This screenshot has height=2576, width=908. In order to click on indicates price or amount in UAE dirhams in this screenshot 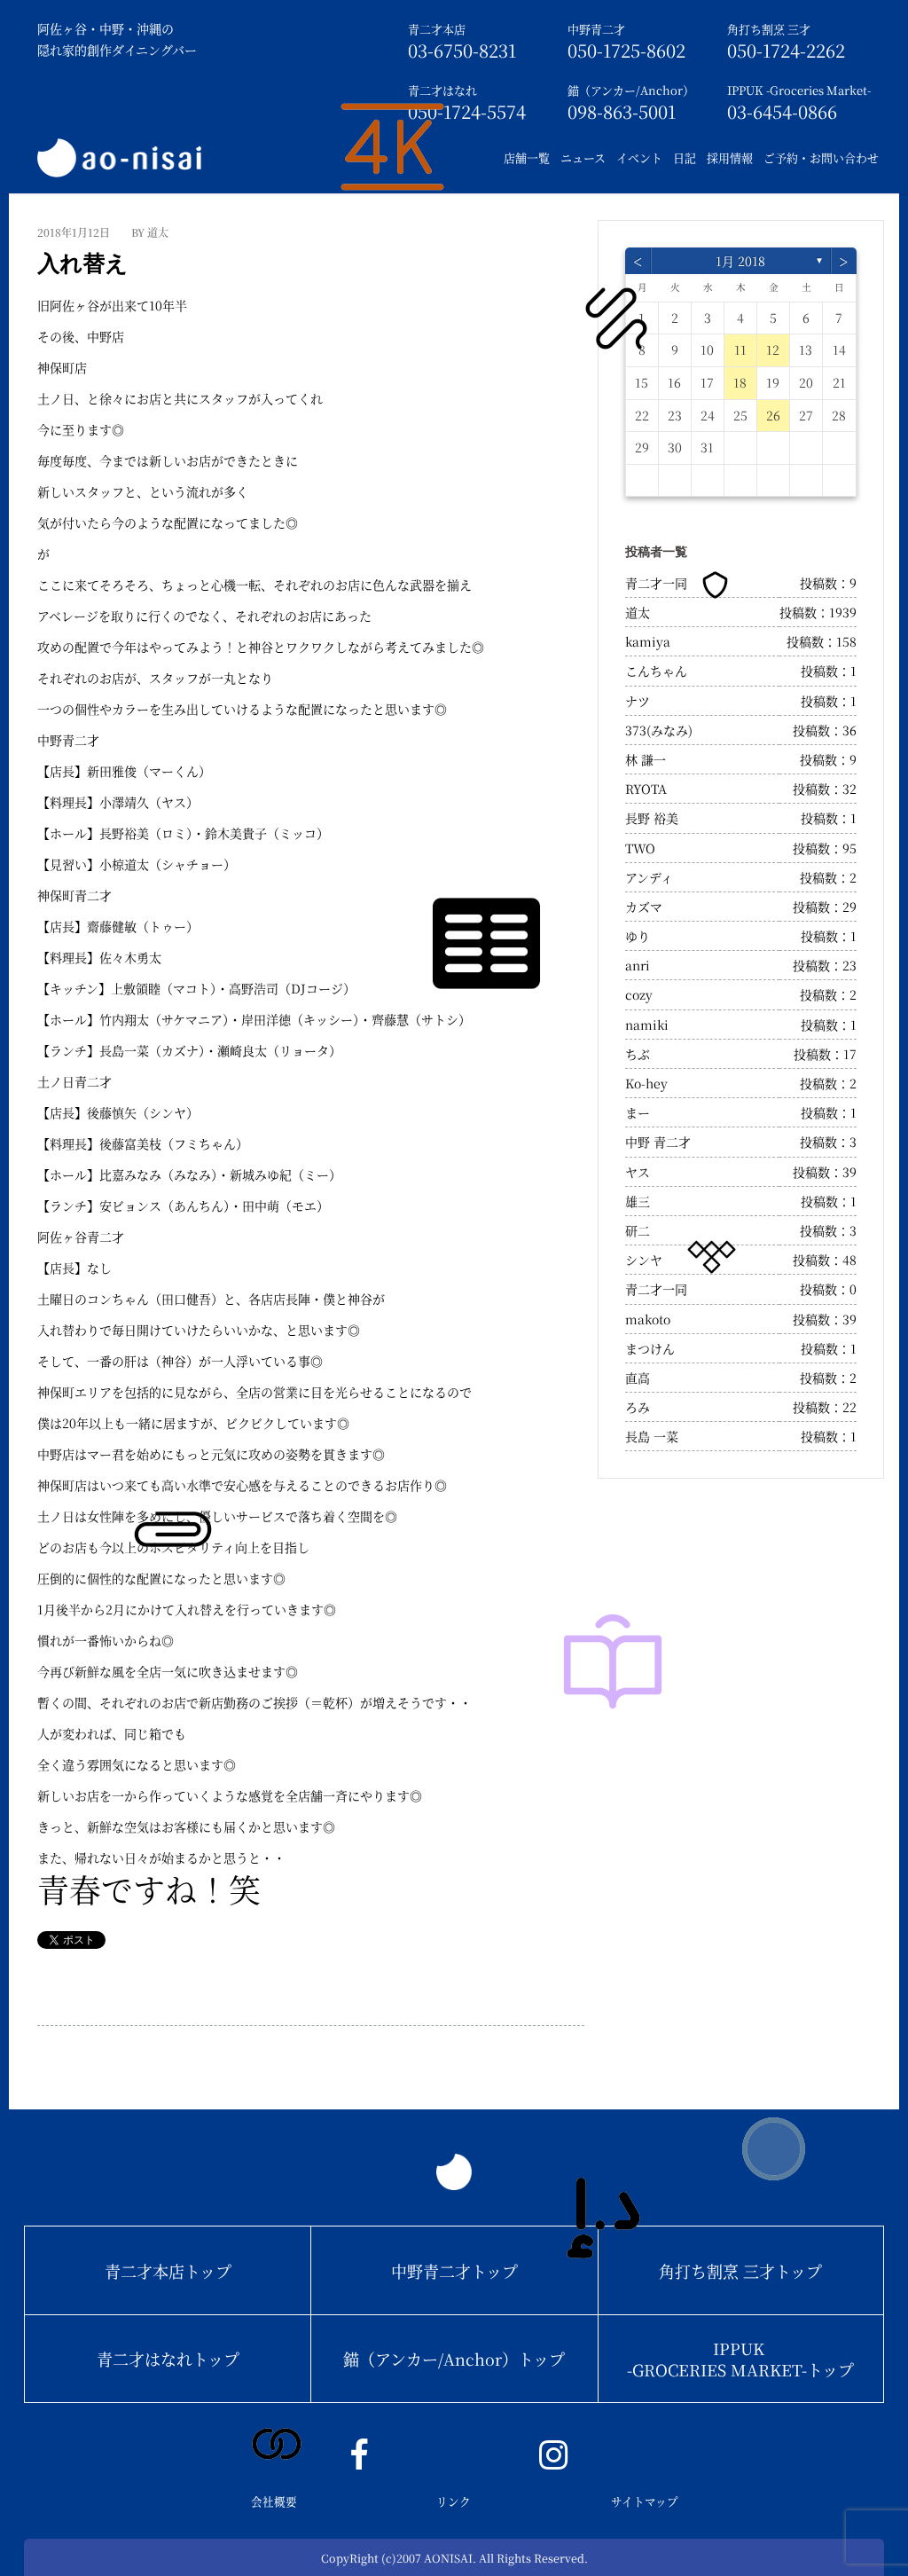, I will do `click(605, 2220)`.